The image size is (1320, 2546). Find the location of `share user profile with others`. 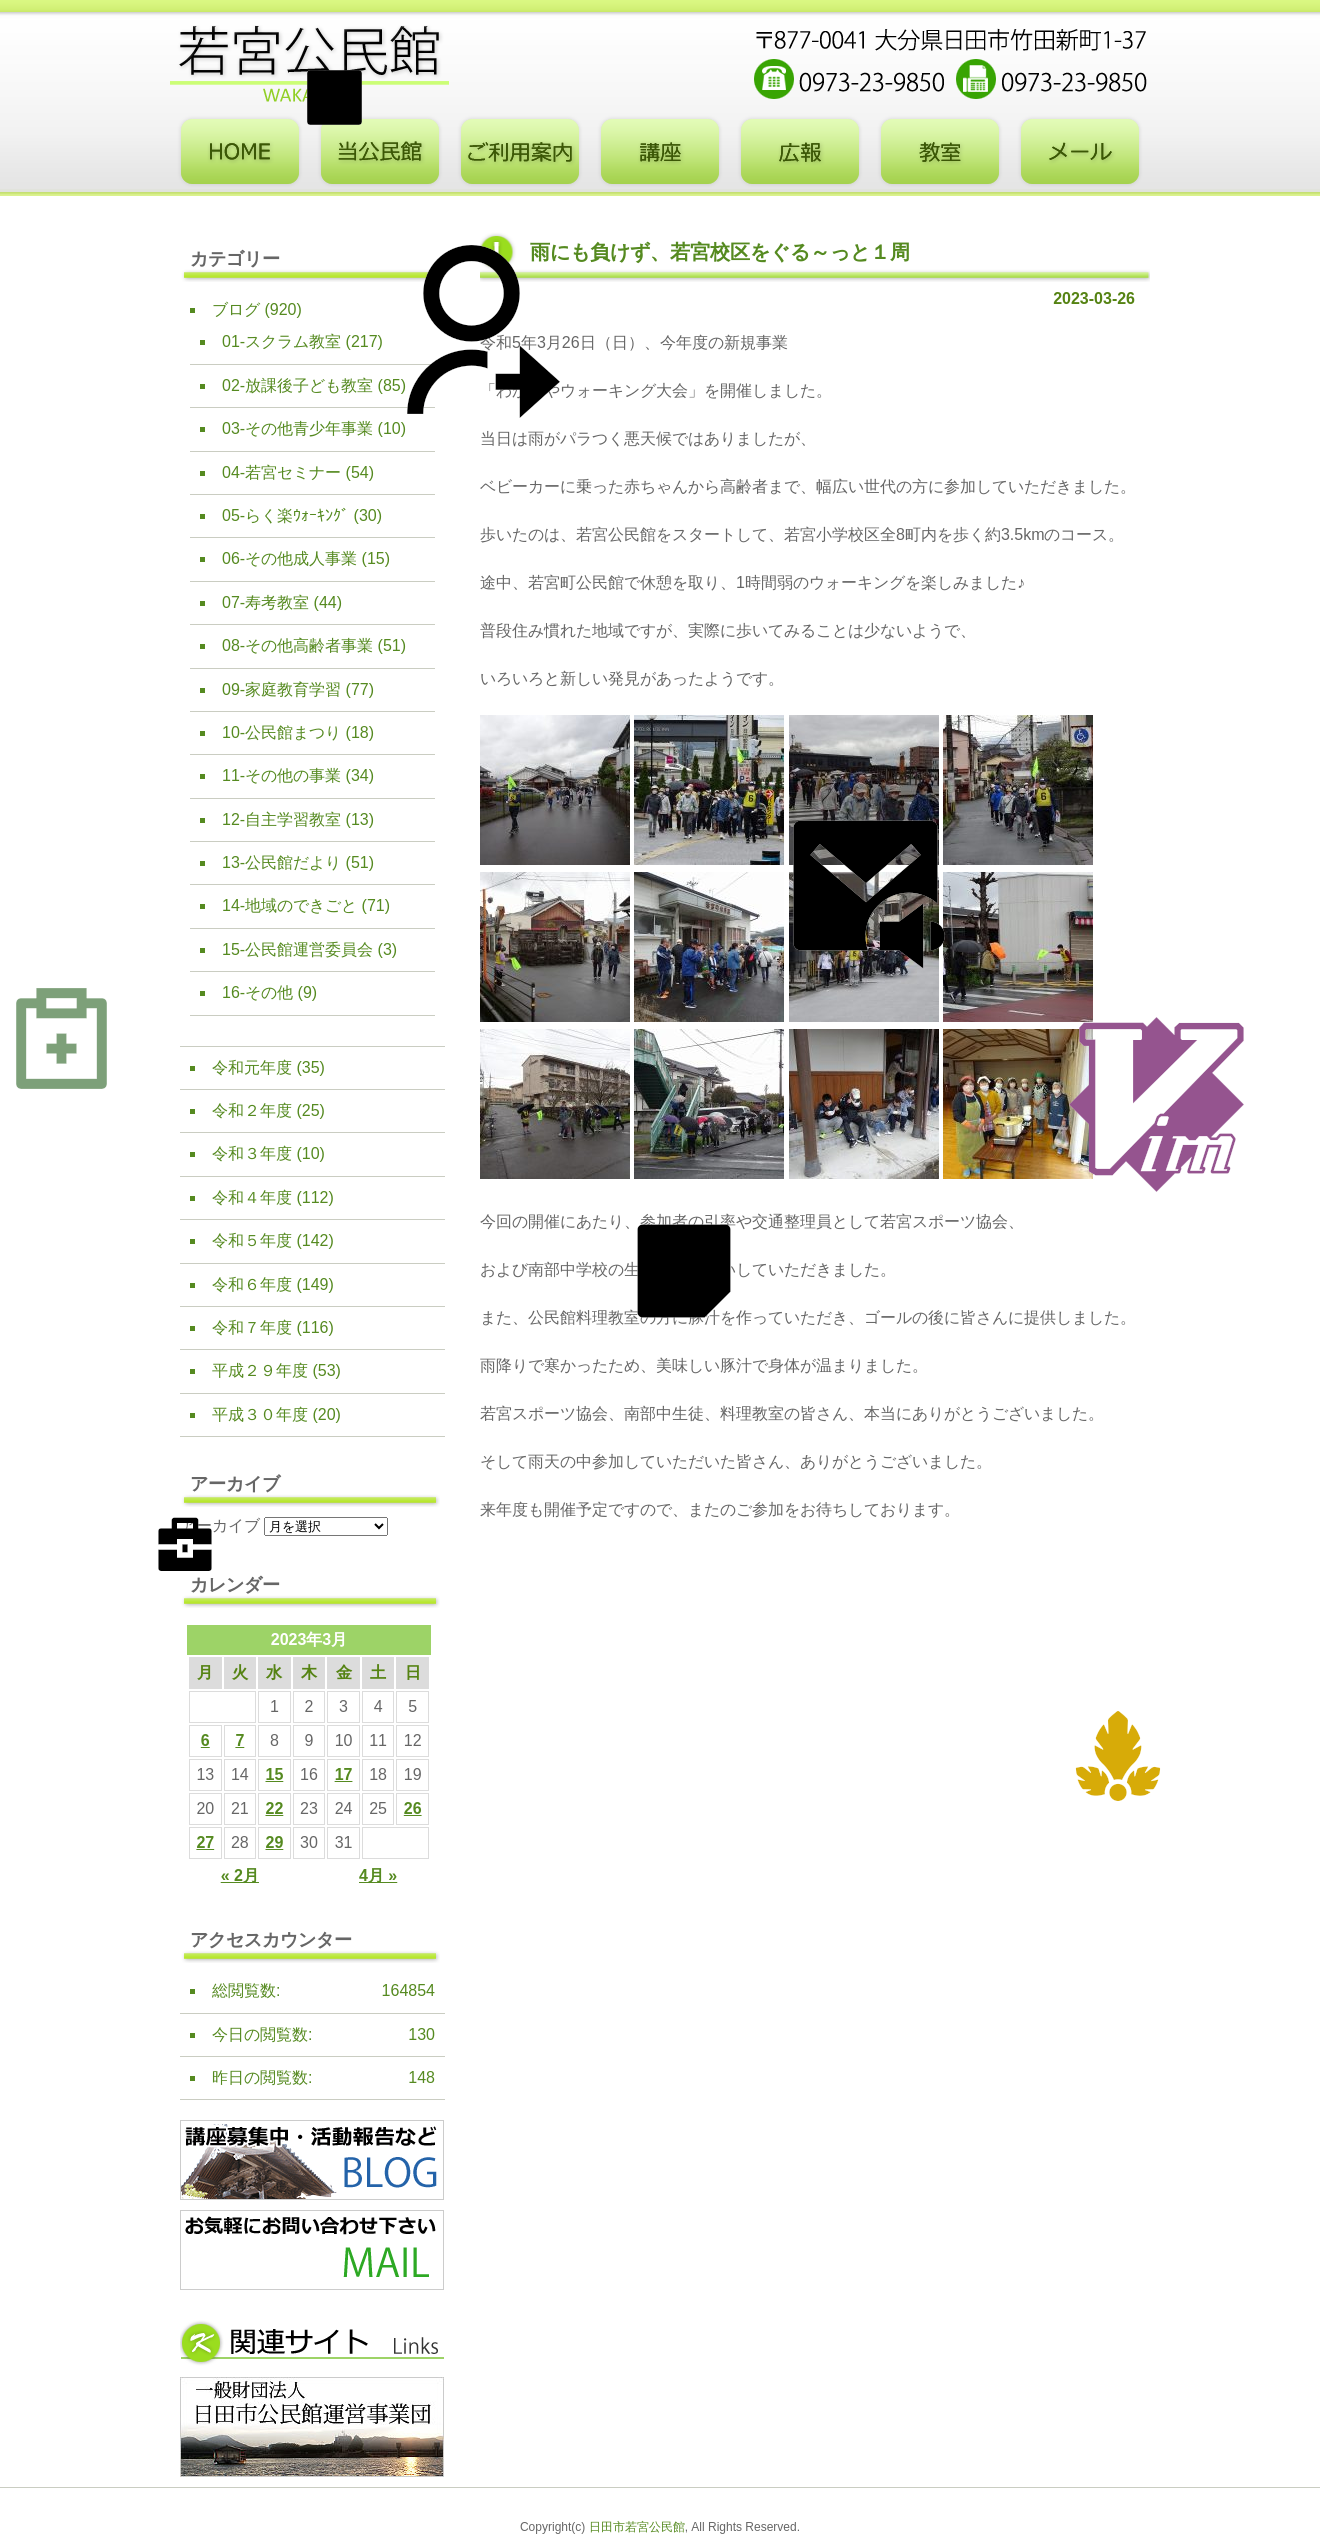

share user profile with others is located at coordinates (471, 333).